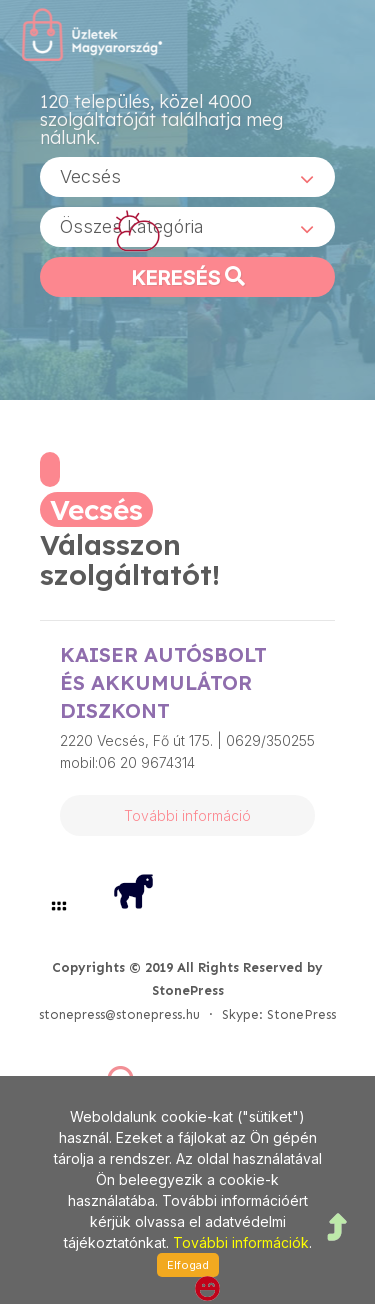  I want to click on view current weather conditions, so click(136, 231).